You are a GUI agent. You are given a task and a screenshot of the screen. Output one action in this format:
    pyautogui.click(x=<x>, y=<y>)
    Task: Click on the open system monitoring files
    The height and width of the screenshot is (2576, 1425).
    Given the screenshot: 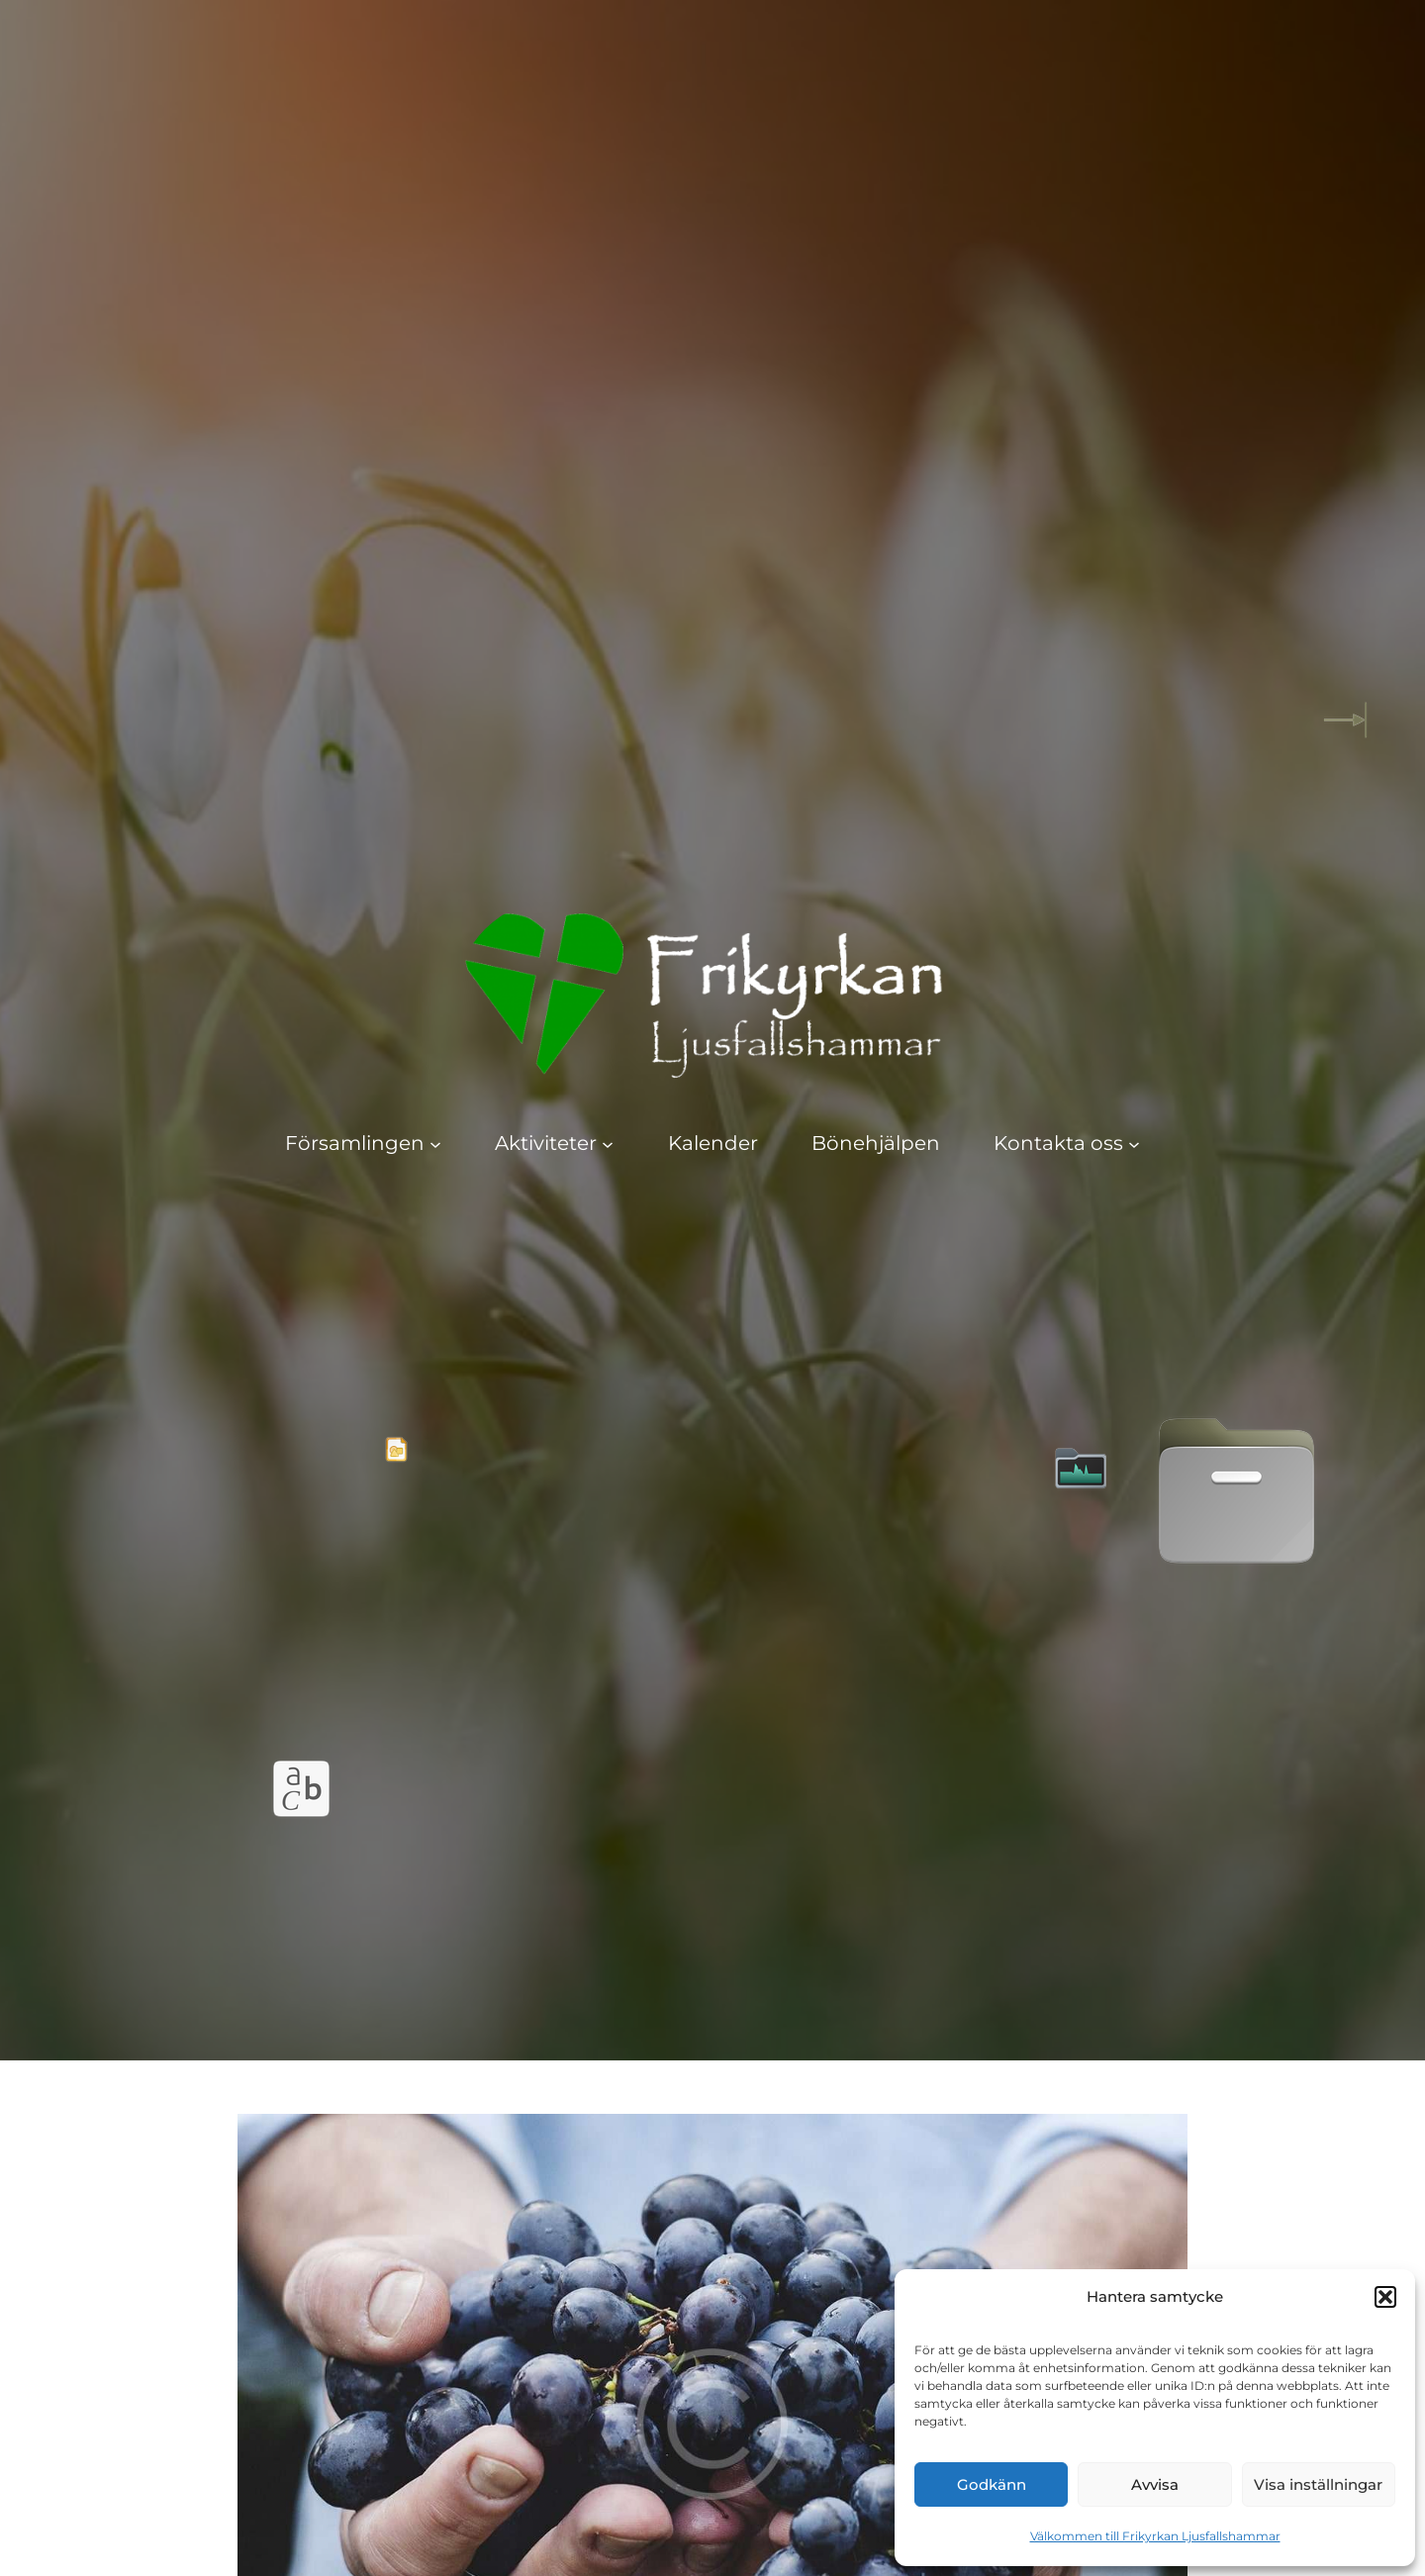 What is the action you would take?
    pyautogui.click(x=1081, y=1470)
    